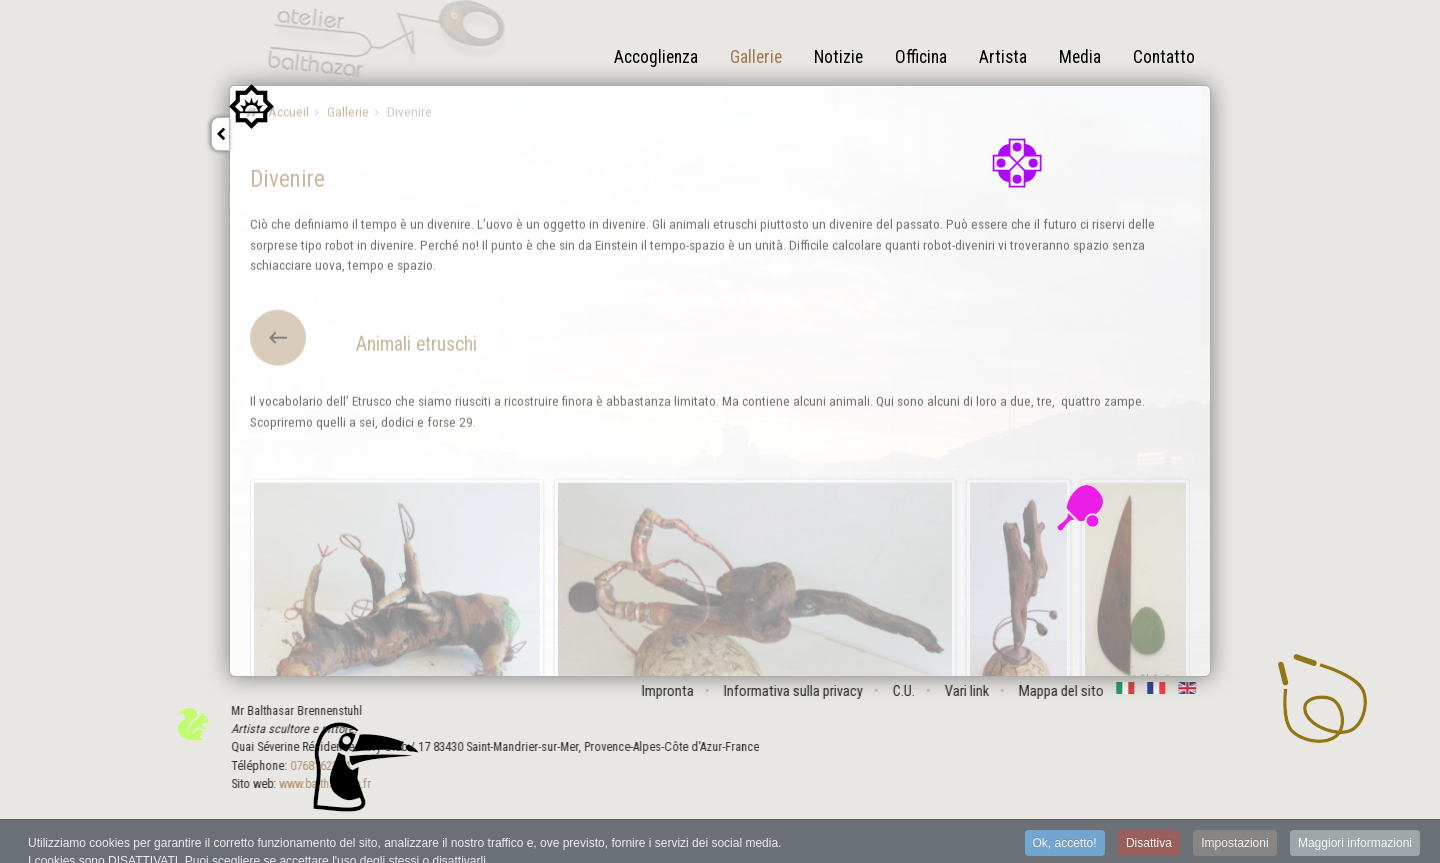 Image resolution: width=1440 pixels, height=863 pixels. What do you see at coordinates (193, 724) in the screenshot?
I see `wildlife or nature-themed game element` at bounding box center [193, 724].